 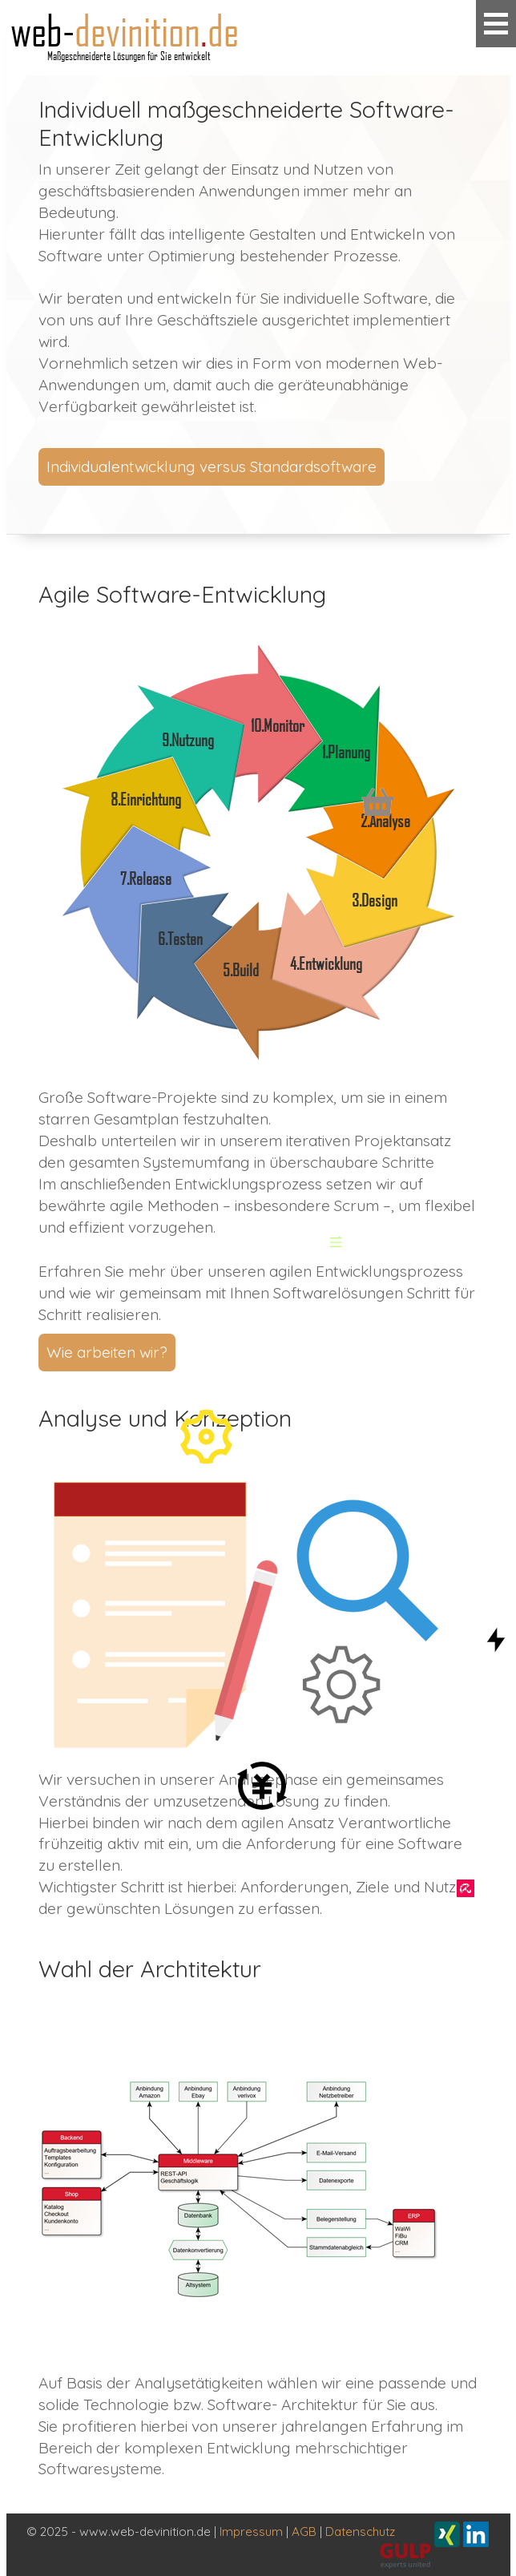 What do you see at coordinates (262, 1786) in the screenshot?
I see `convert currency to Chinese yuan (CNY)` at bounding box center [262, 1786].